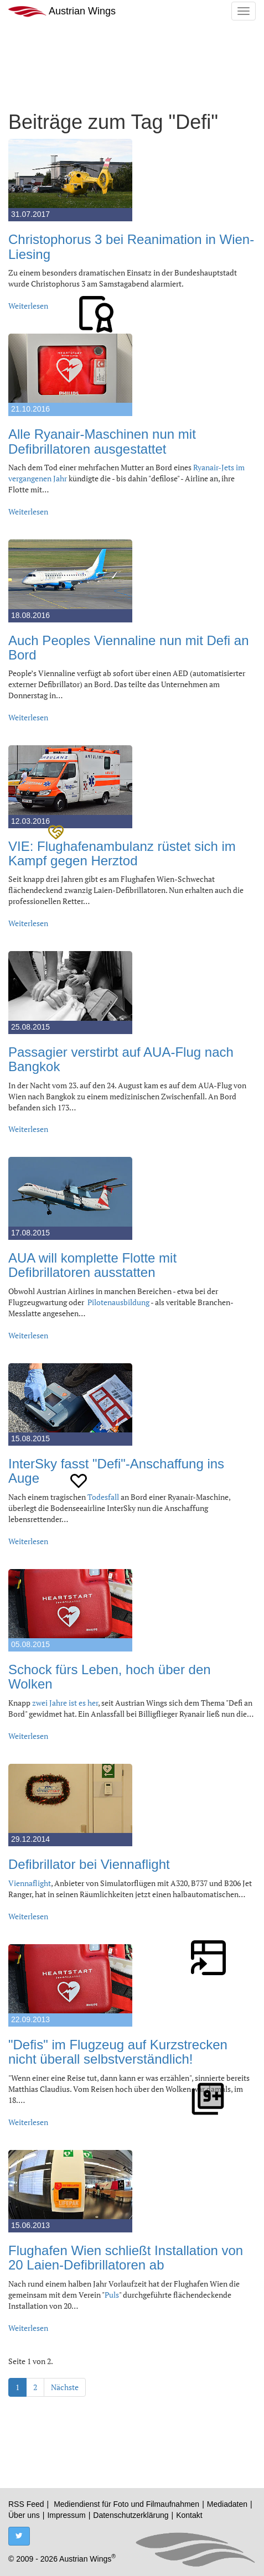 The width and height of the screenshot is (264, 2576). Describe the element at coordinates (95, 314) in the screenshot. I see `view certified or licensed file` at that location.